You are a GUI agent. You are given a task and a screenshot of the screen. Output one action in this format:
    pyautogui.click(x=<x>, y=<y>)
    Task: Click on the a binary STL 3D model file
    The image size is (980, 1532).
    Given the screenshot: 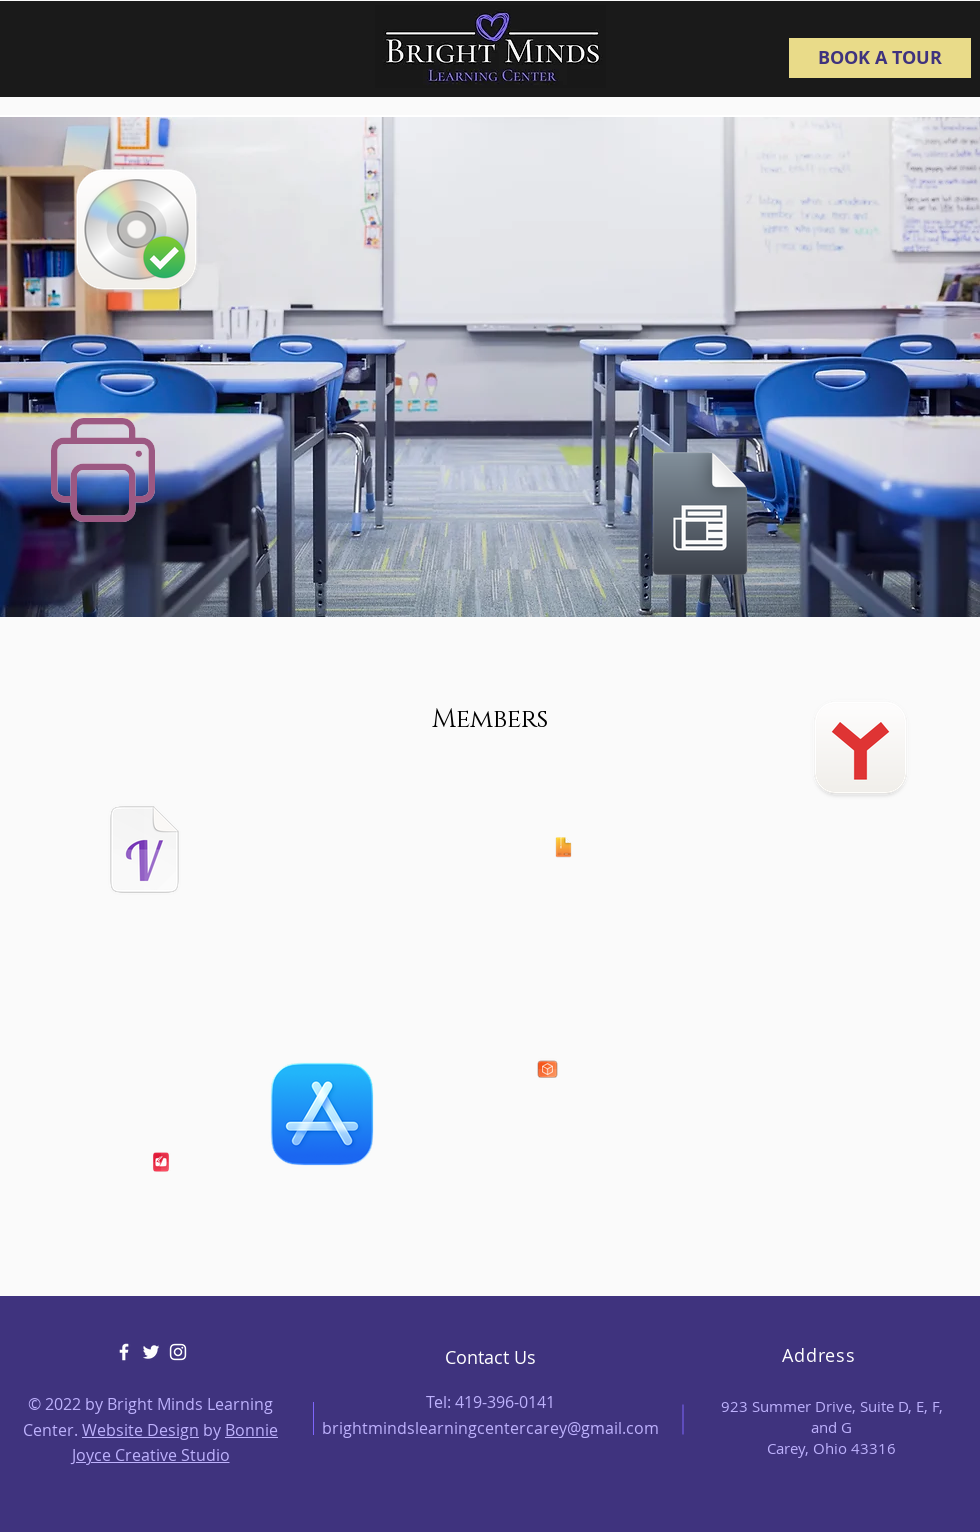 What is the action you would take?
    pyautogui.click(x=547, y=1068)
    